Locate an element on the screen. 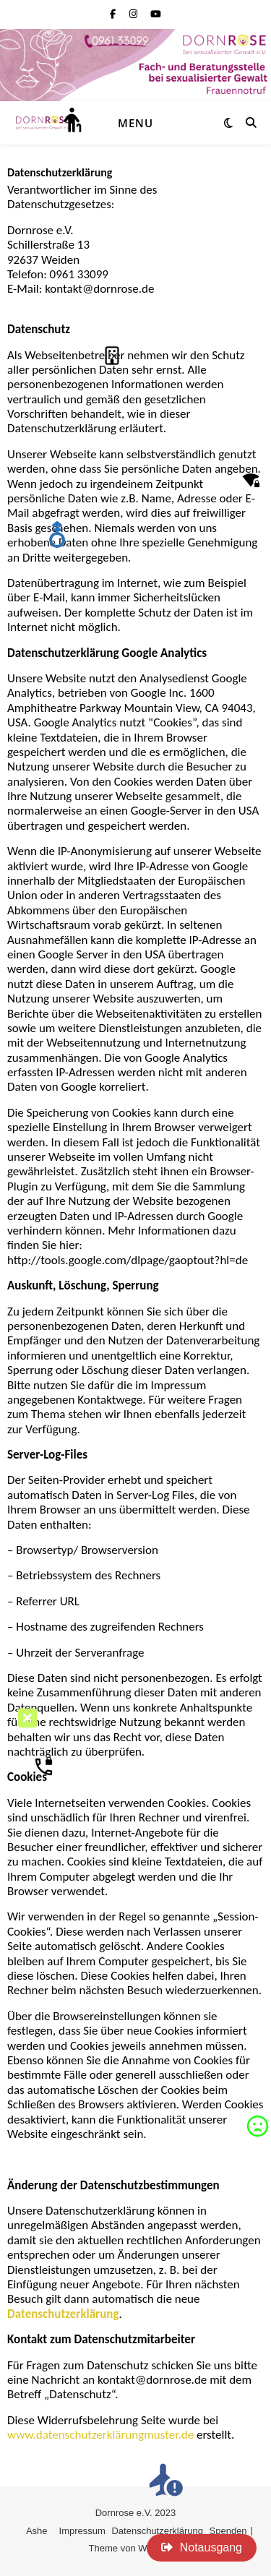  indicates negative feedback or dissatisfaction is located at coordinates (257, 2126).